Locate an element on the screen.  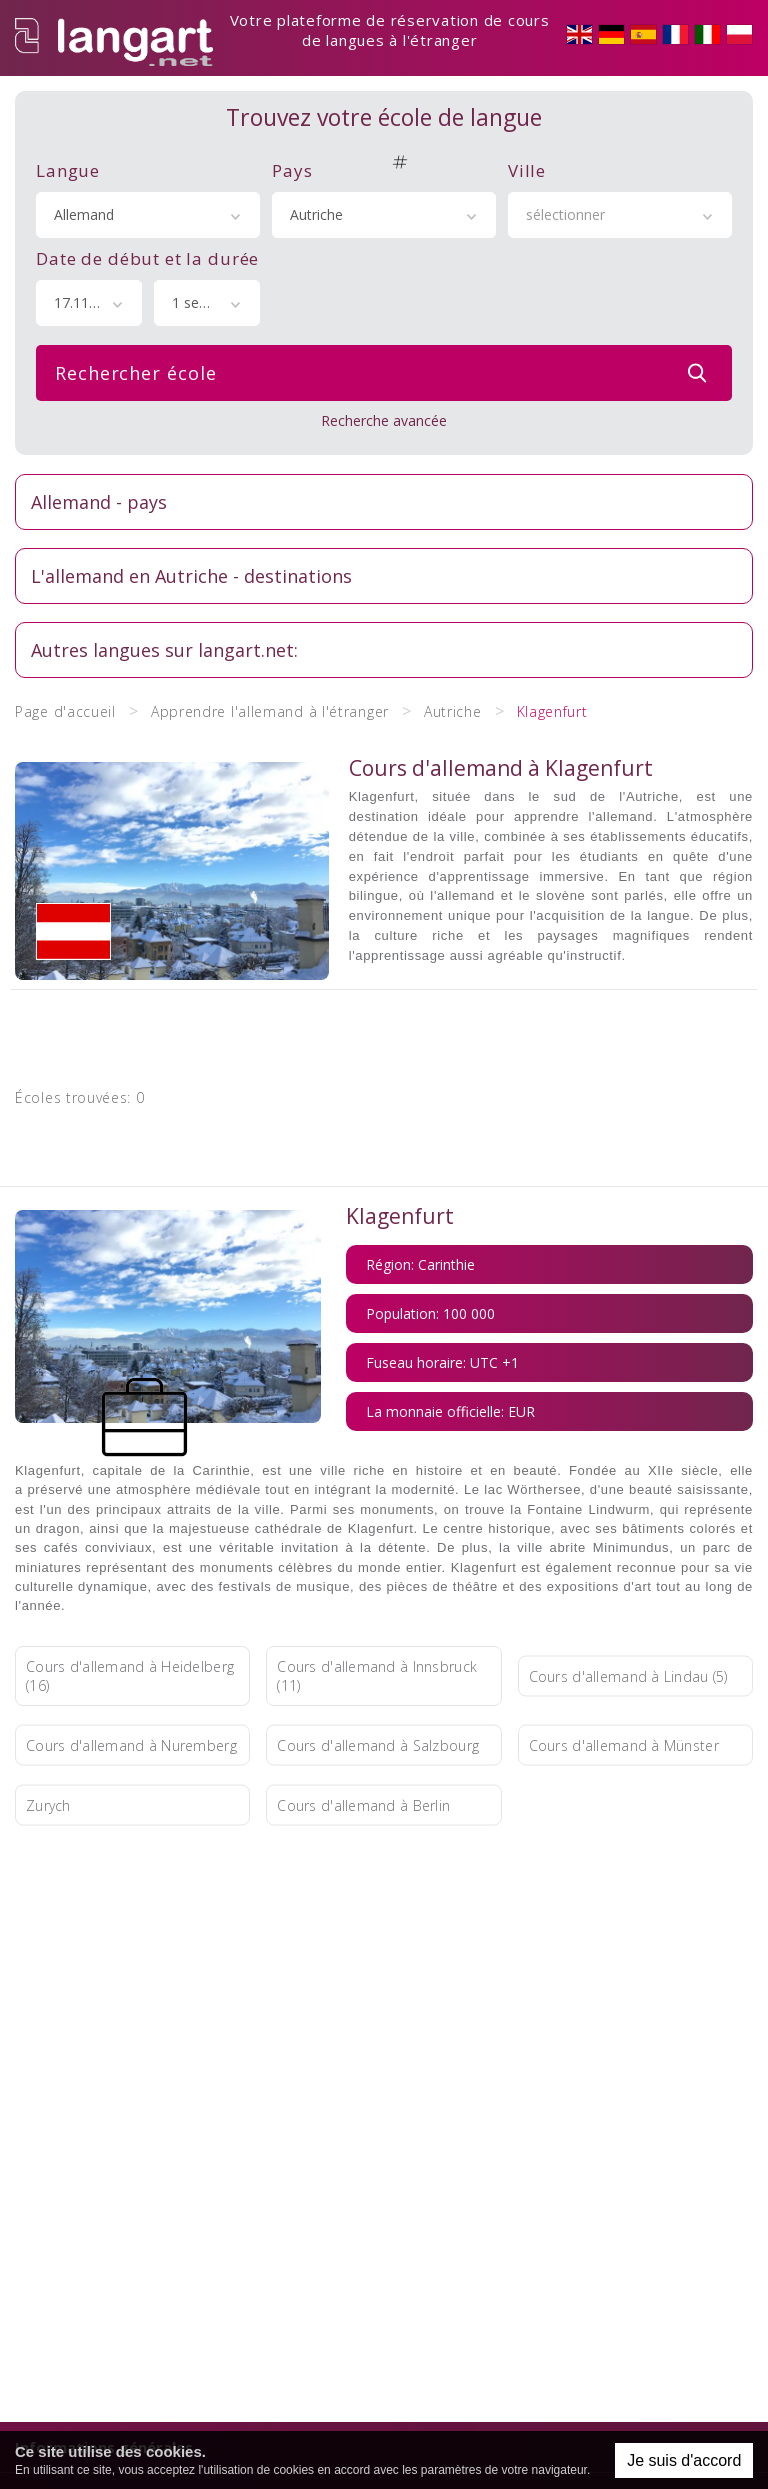
view or browse hashtags is located at coordinates (400, 162).